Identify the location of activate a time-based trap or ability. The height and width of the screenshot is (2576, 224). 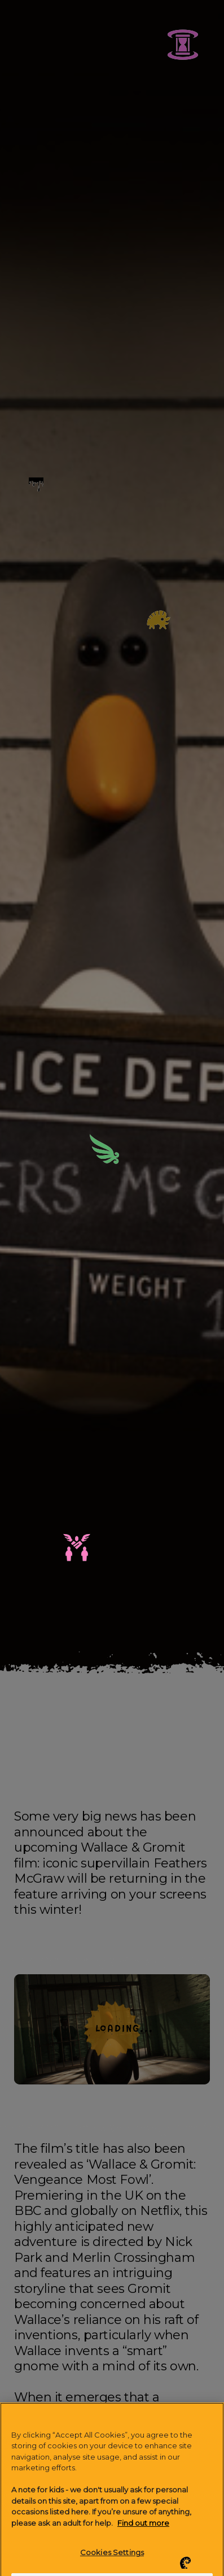
(183, 45).